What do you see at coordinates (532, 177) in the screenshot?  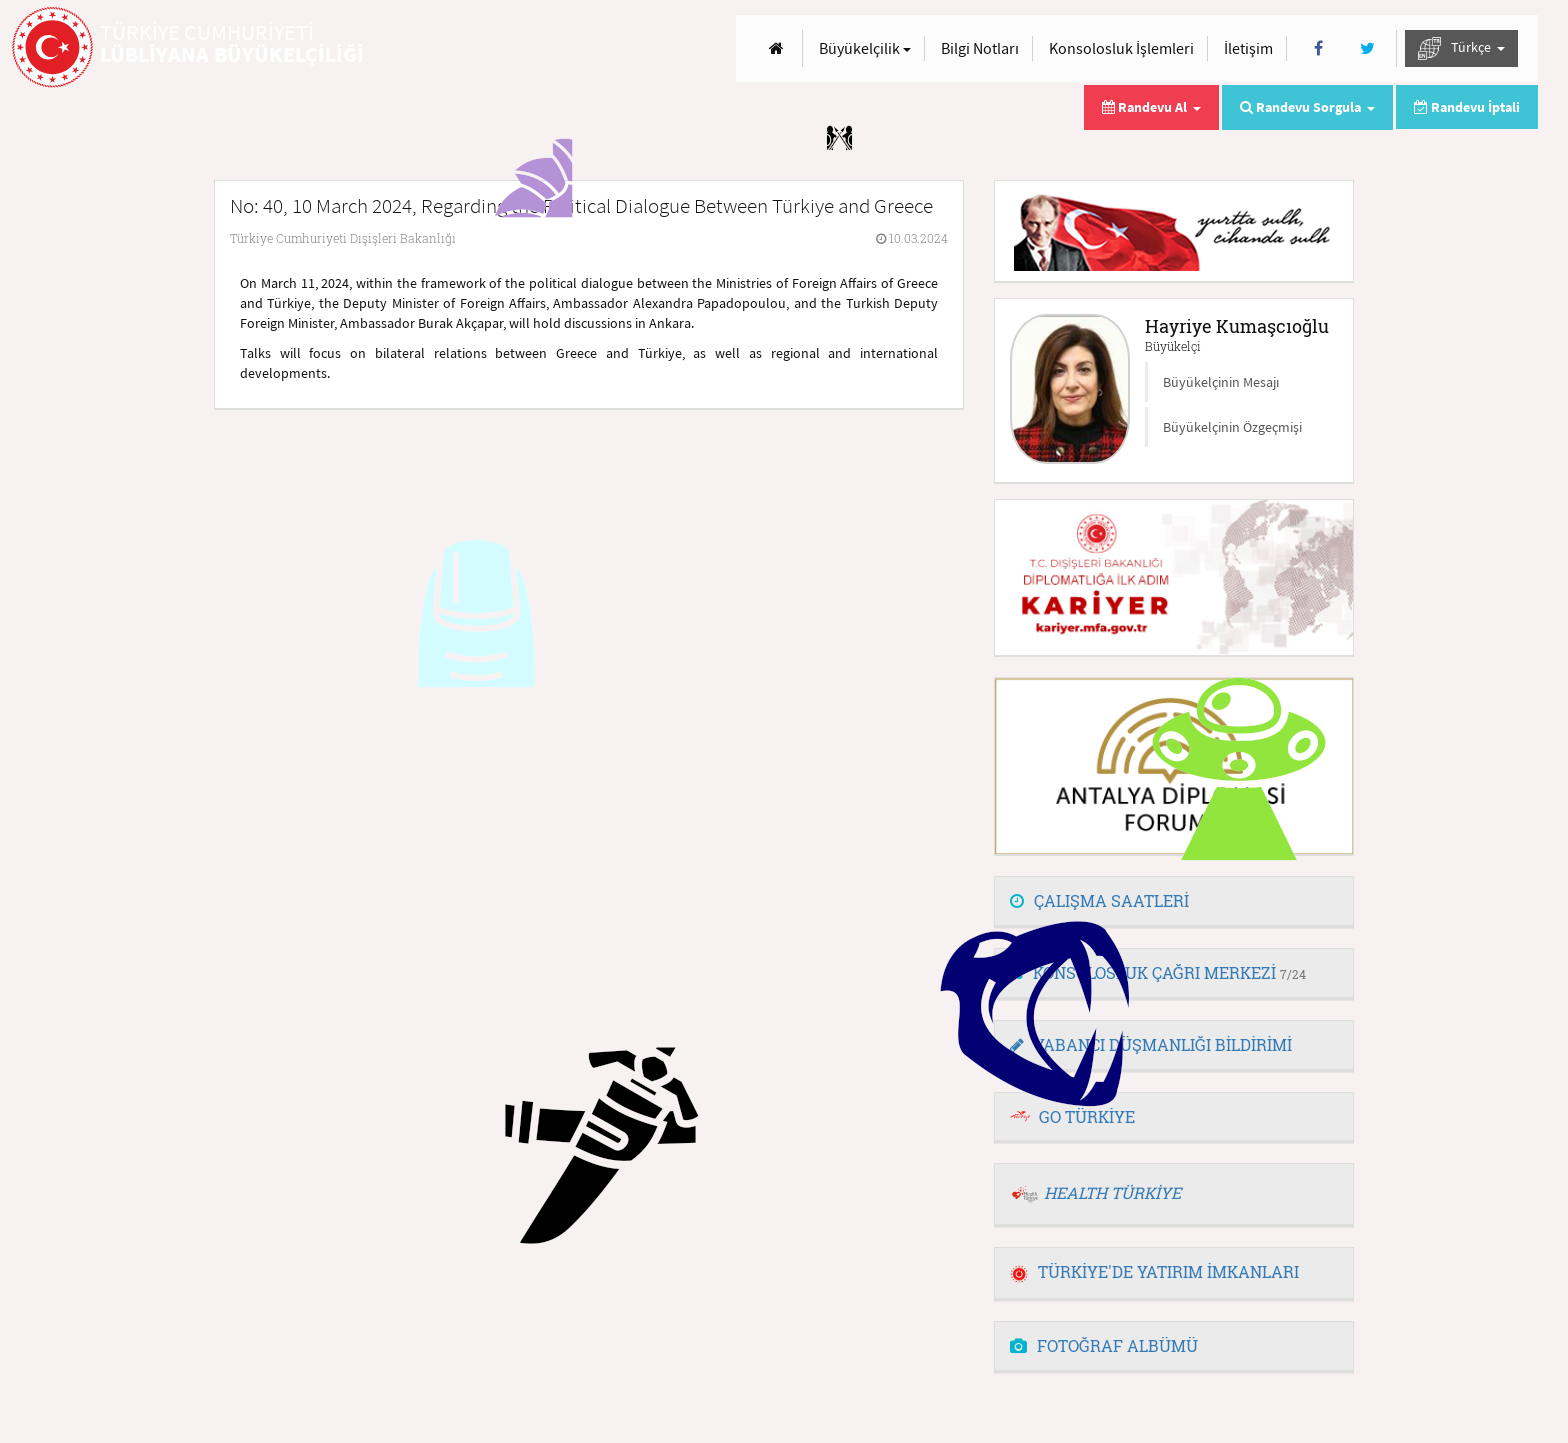 I see `select armor or scale pattern for character customization` at bounding box center [532, 177].